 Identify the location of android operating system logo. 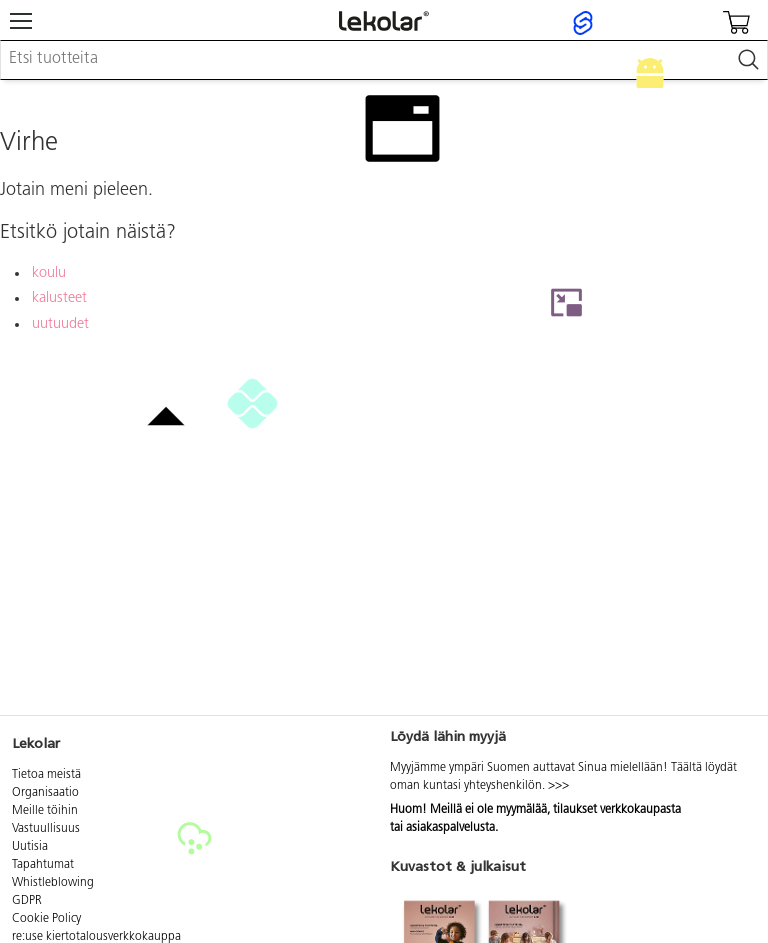
(650, 73).